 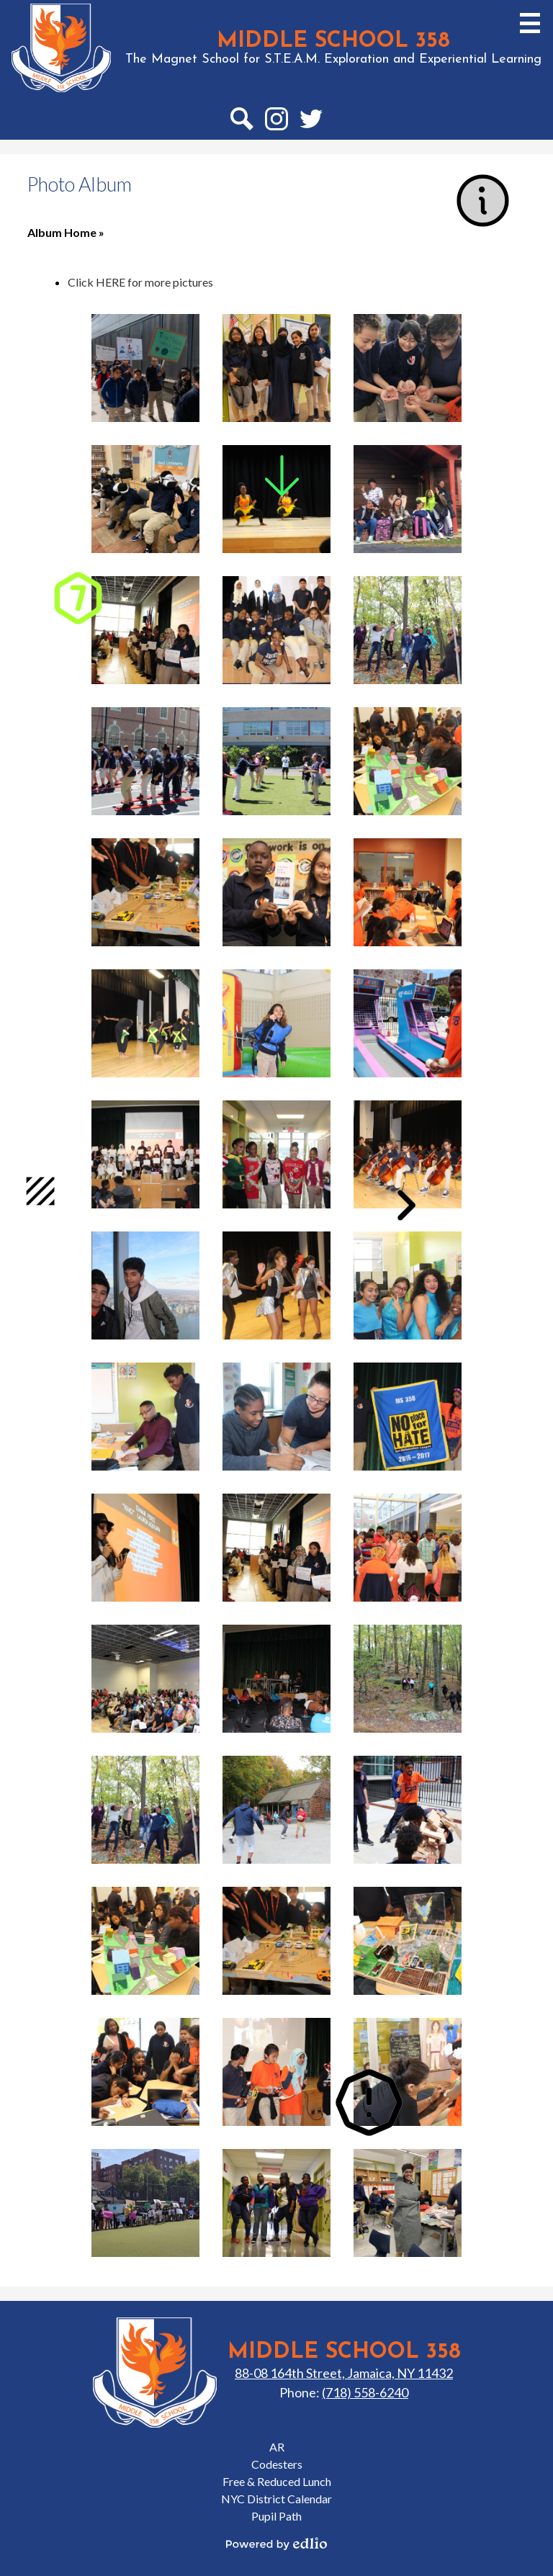 What do you see at coordinates (482, 200) in the screenshot?
I see `view more information or details` at bounding box center [482, 200].